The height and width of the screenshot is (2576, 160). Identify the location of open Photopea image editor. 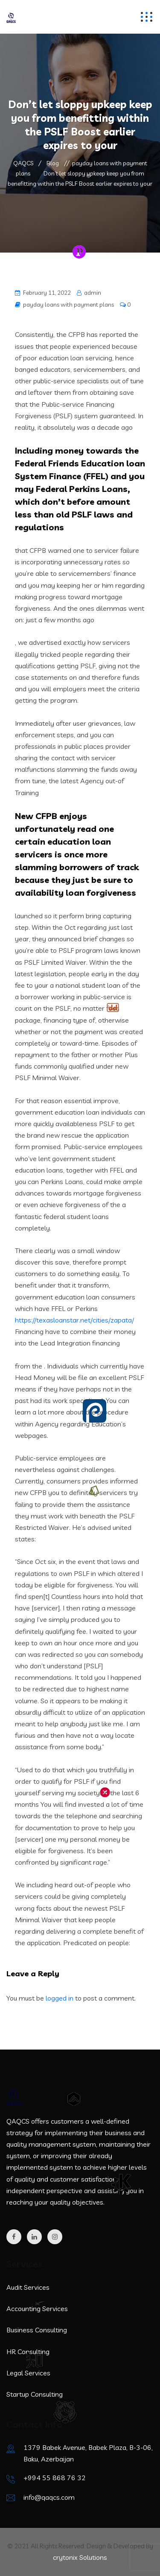
(94, 1411).